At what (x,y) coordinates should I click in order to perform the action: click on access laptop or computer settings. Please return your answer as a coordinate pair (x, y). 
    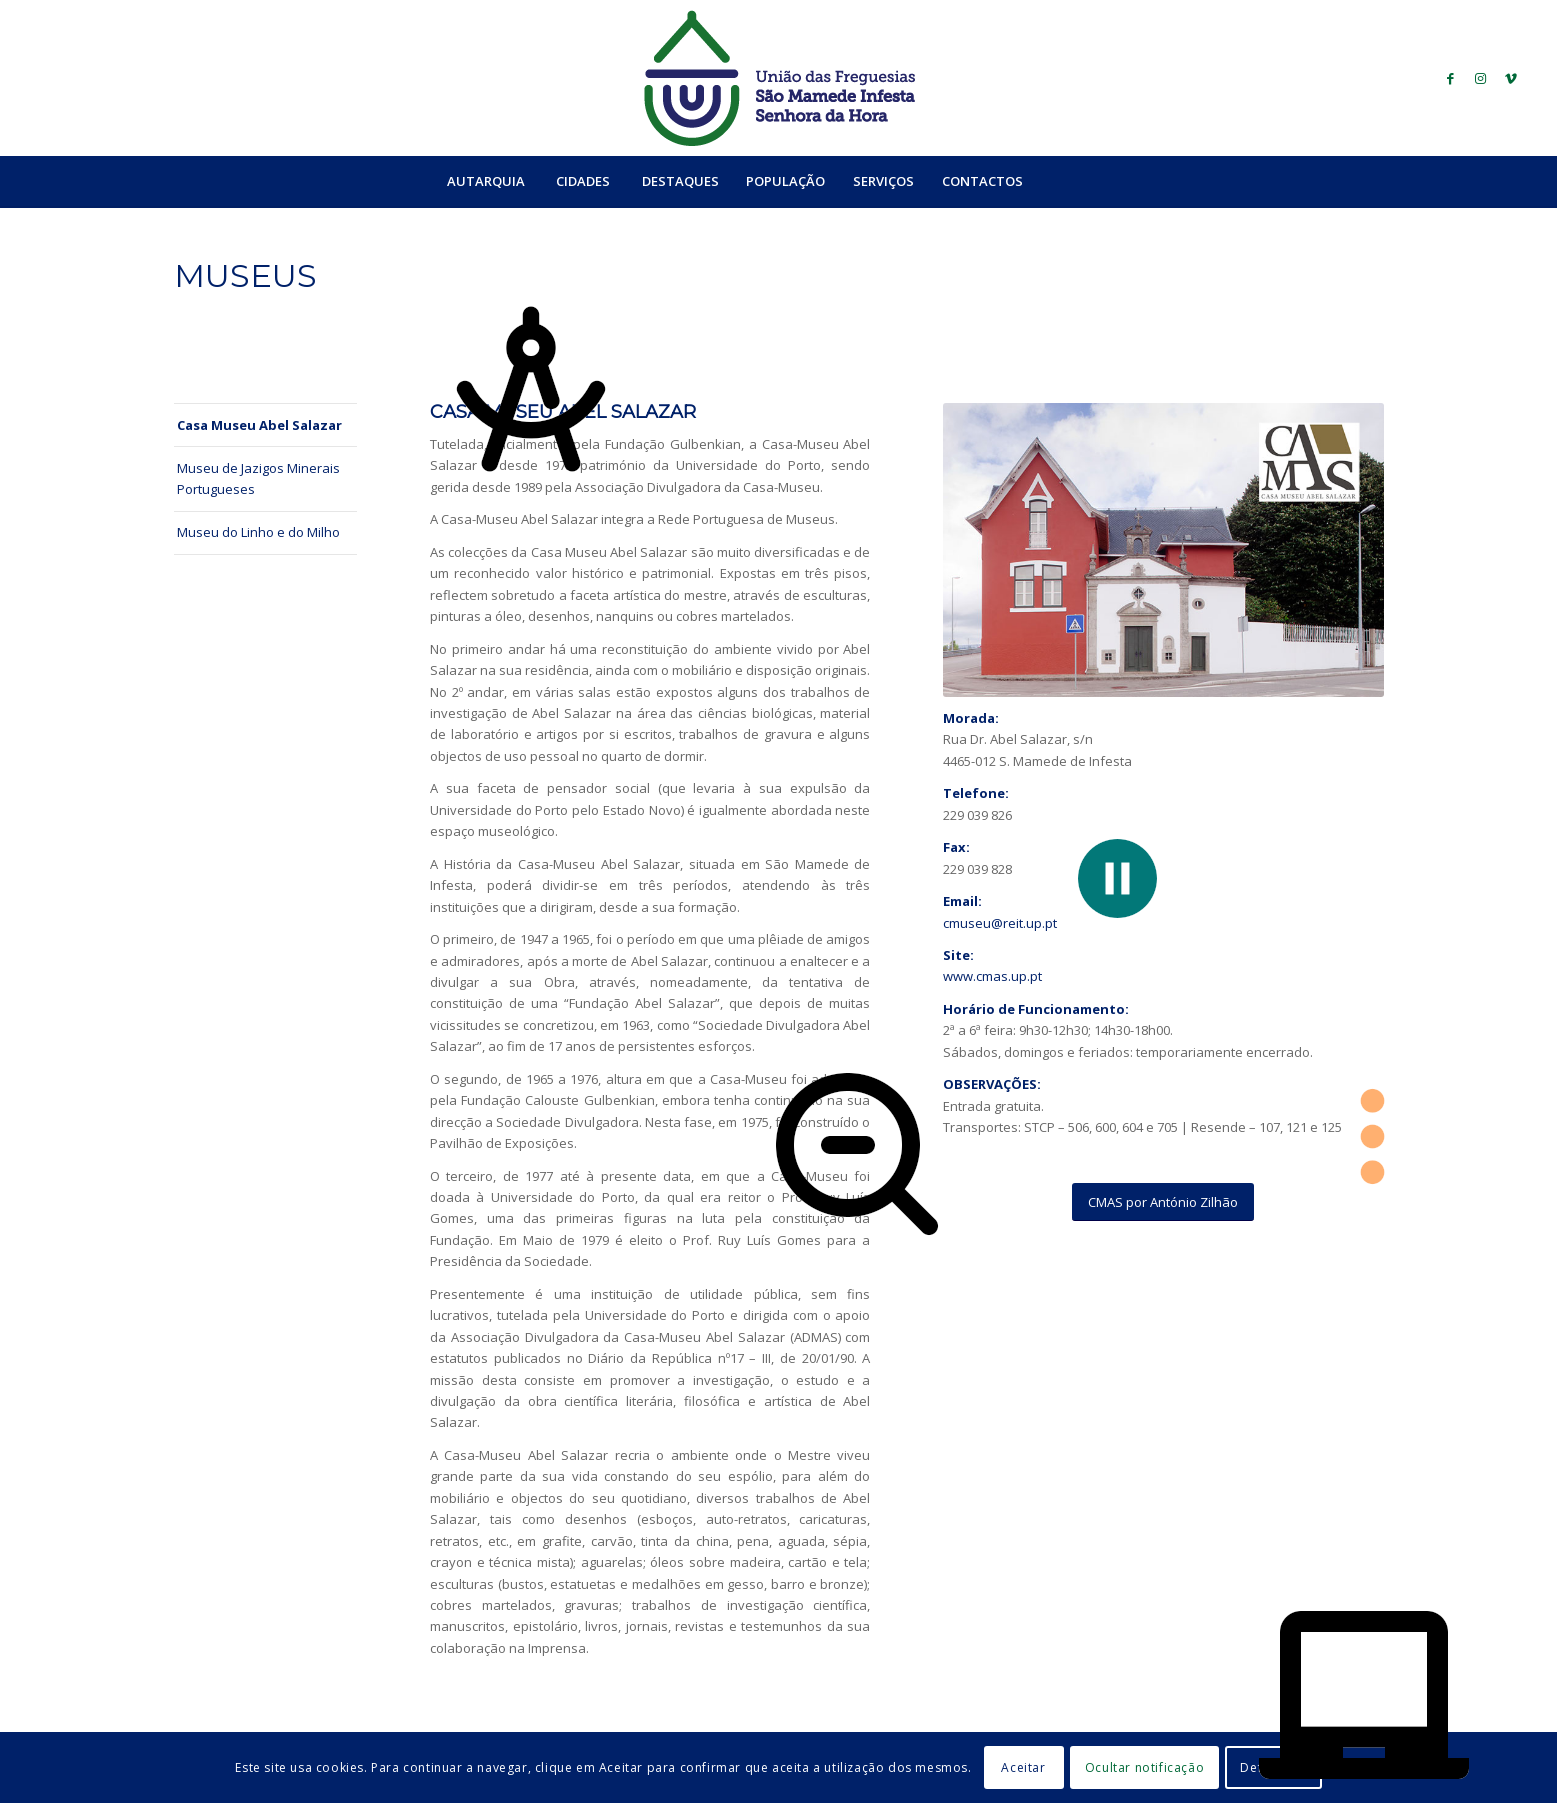
    Looking at the image, I should click on (1364, 1695).